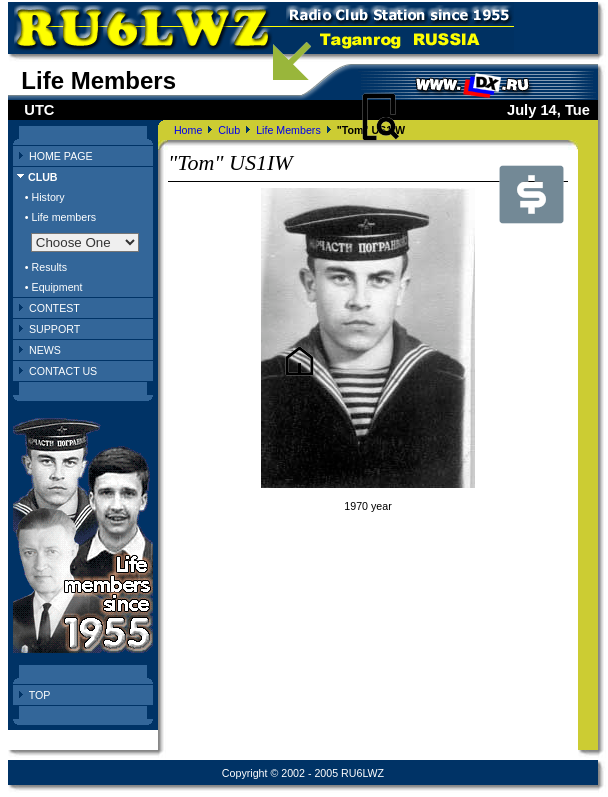 The height and width of the screenshot is (797, 608). I want to click on navigate to previous or lower-level content, so click(292, 61).